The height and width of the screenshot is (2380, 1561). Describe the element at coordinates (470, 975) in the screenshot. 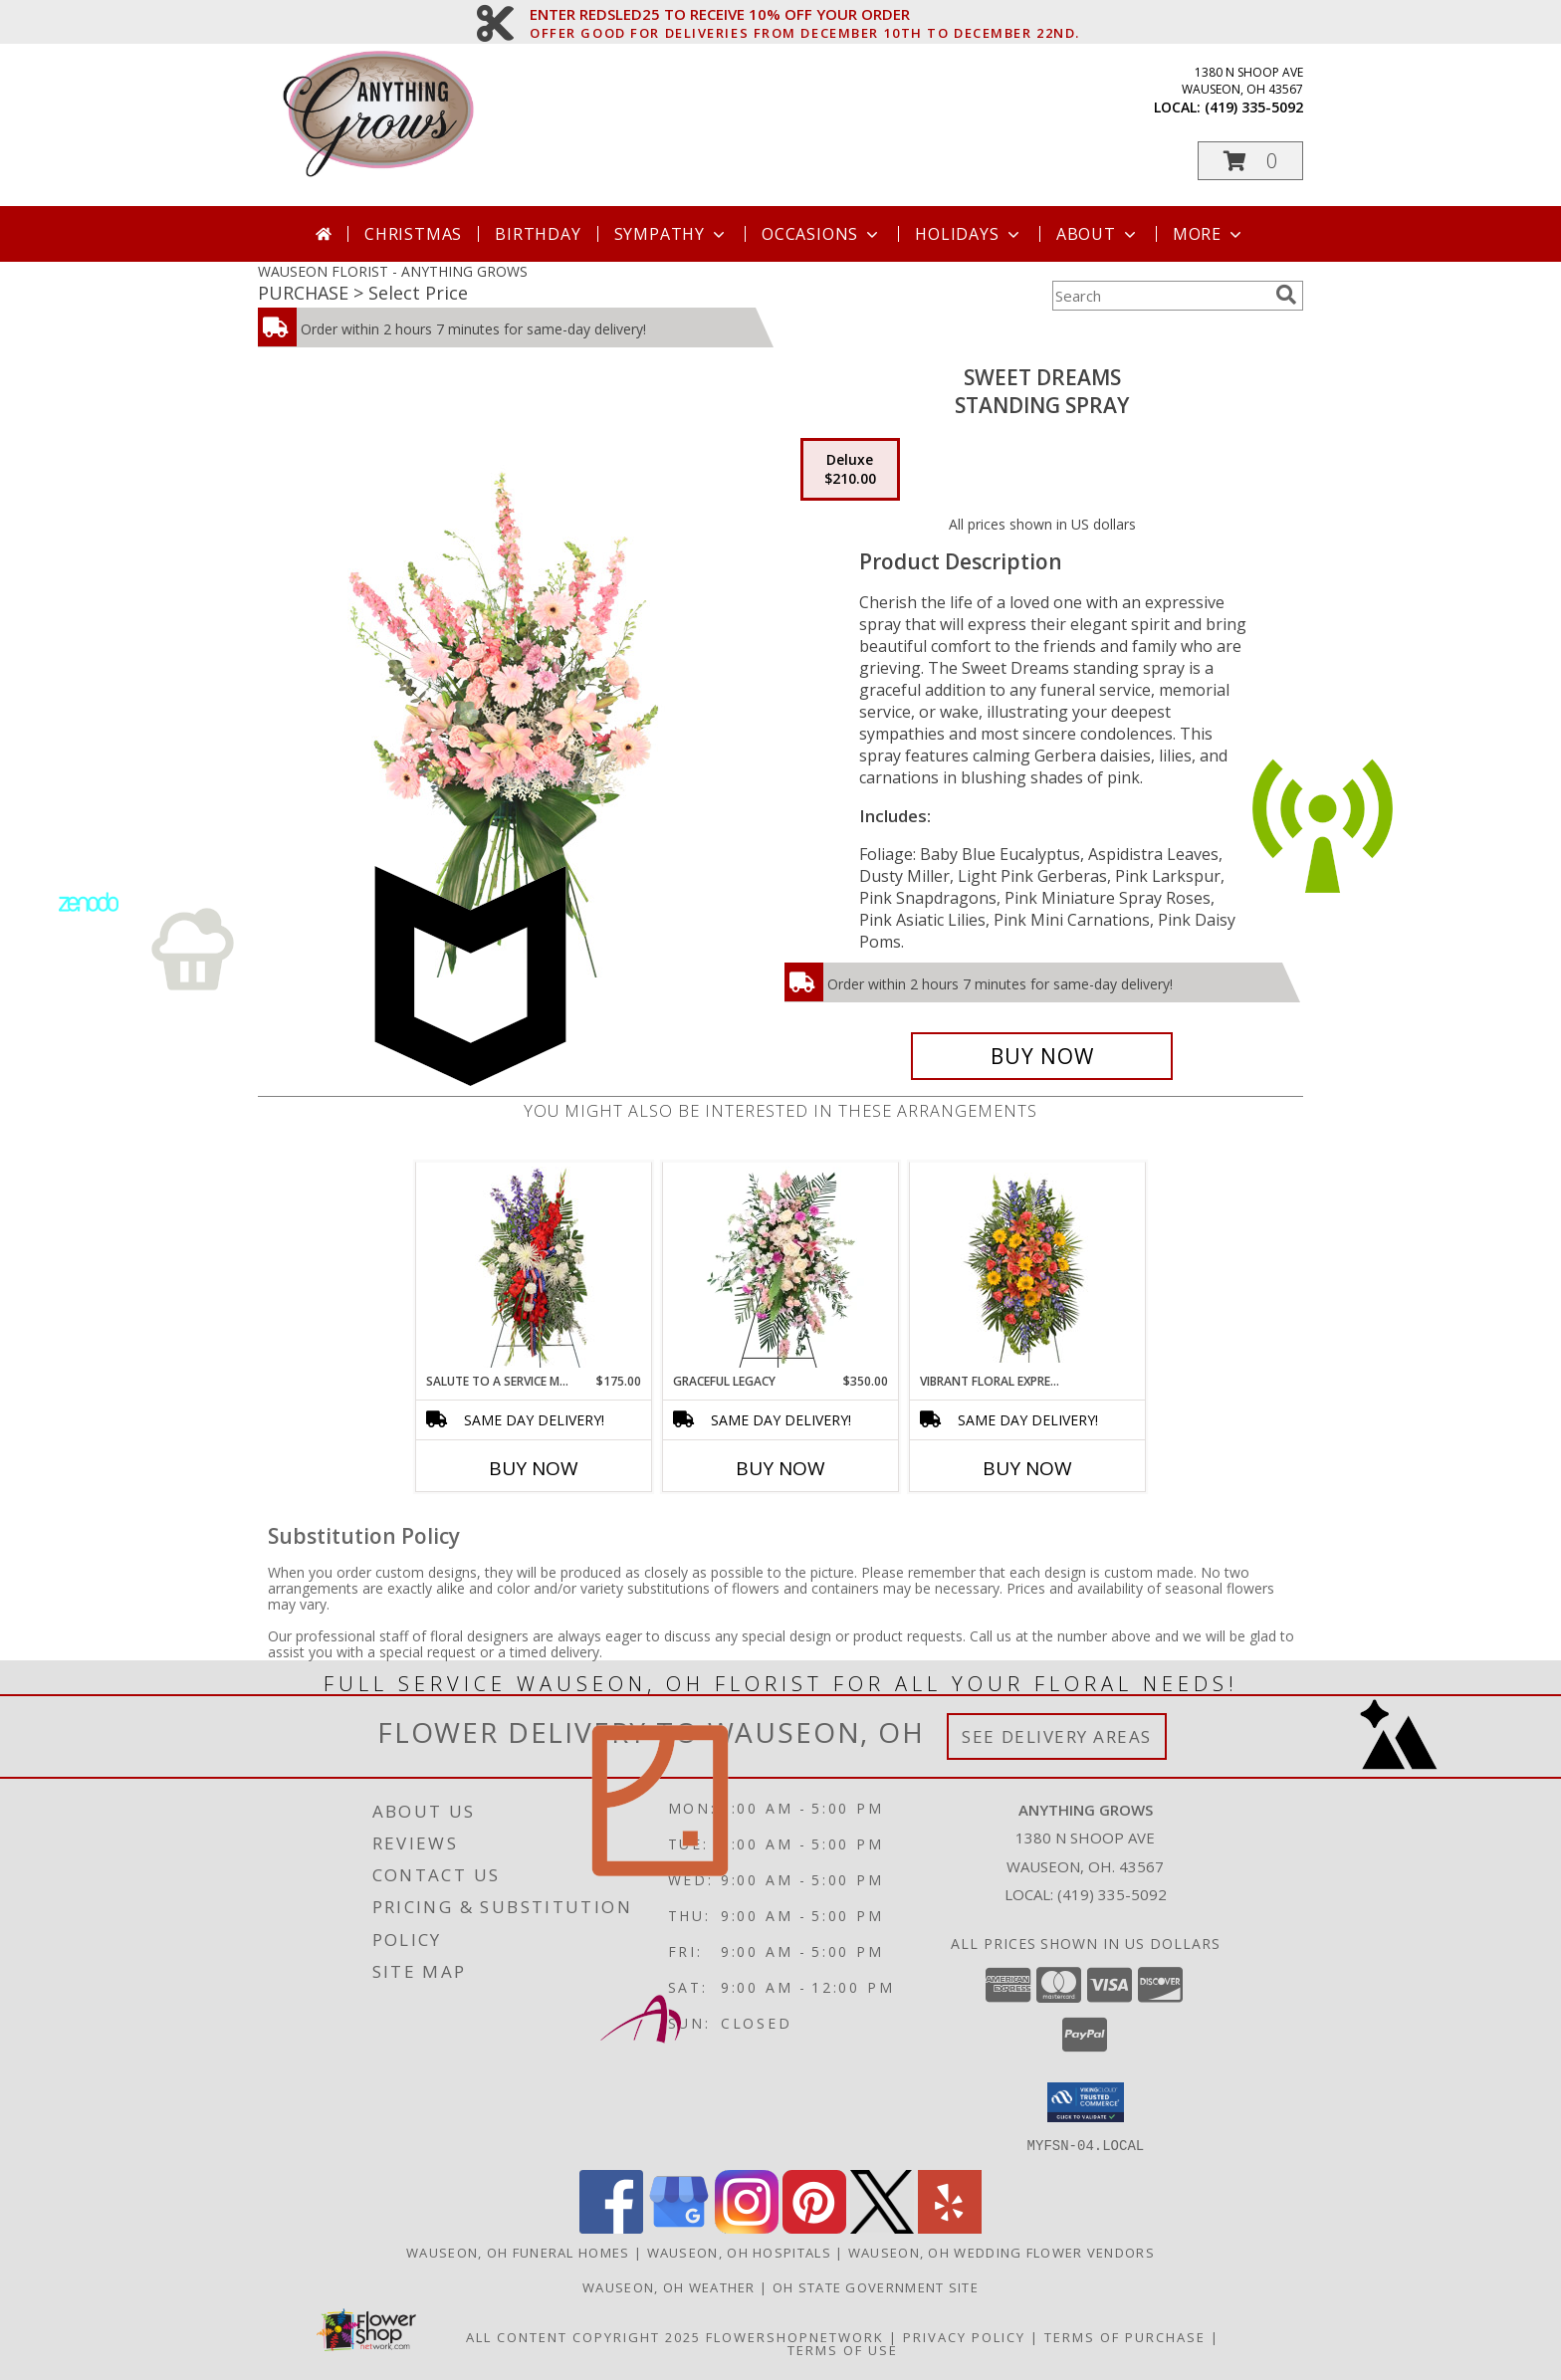

I see `mcafee antivirus software logo` at that location.